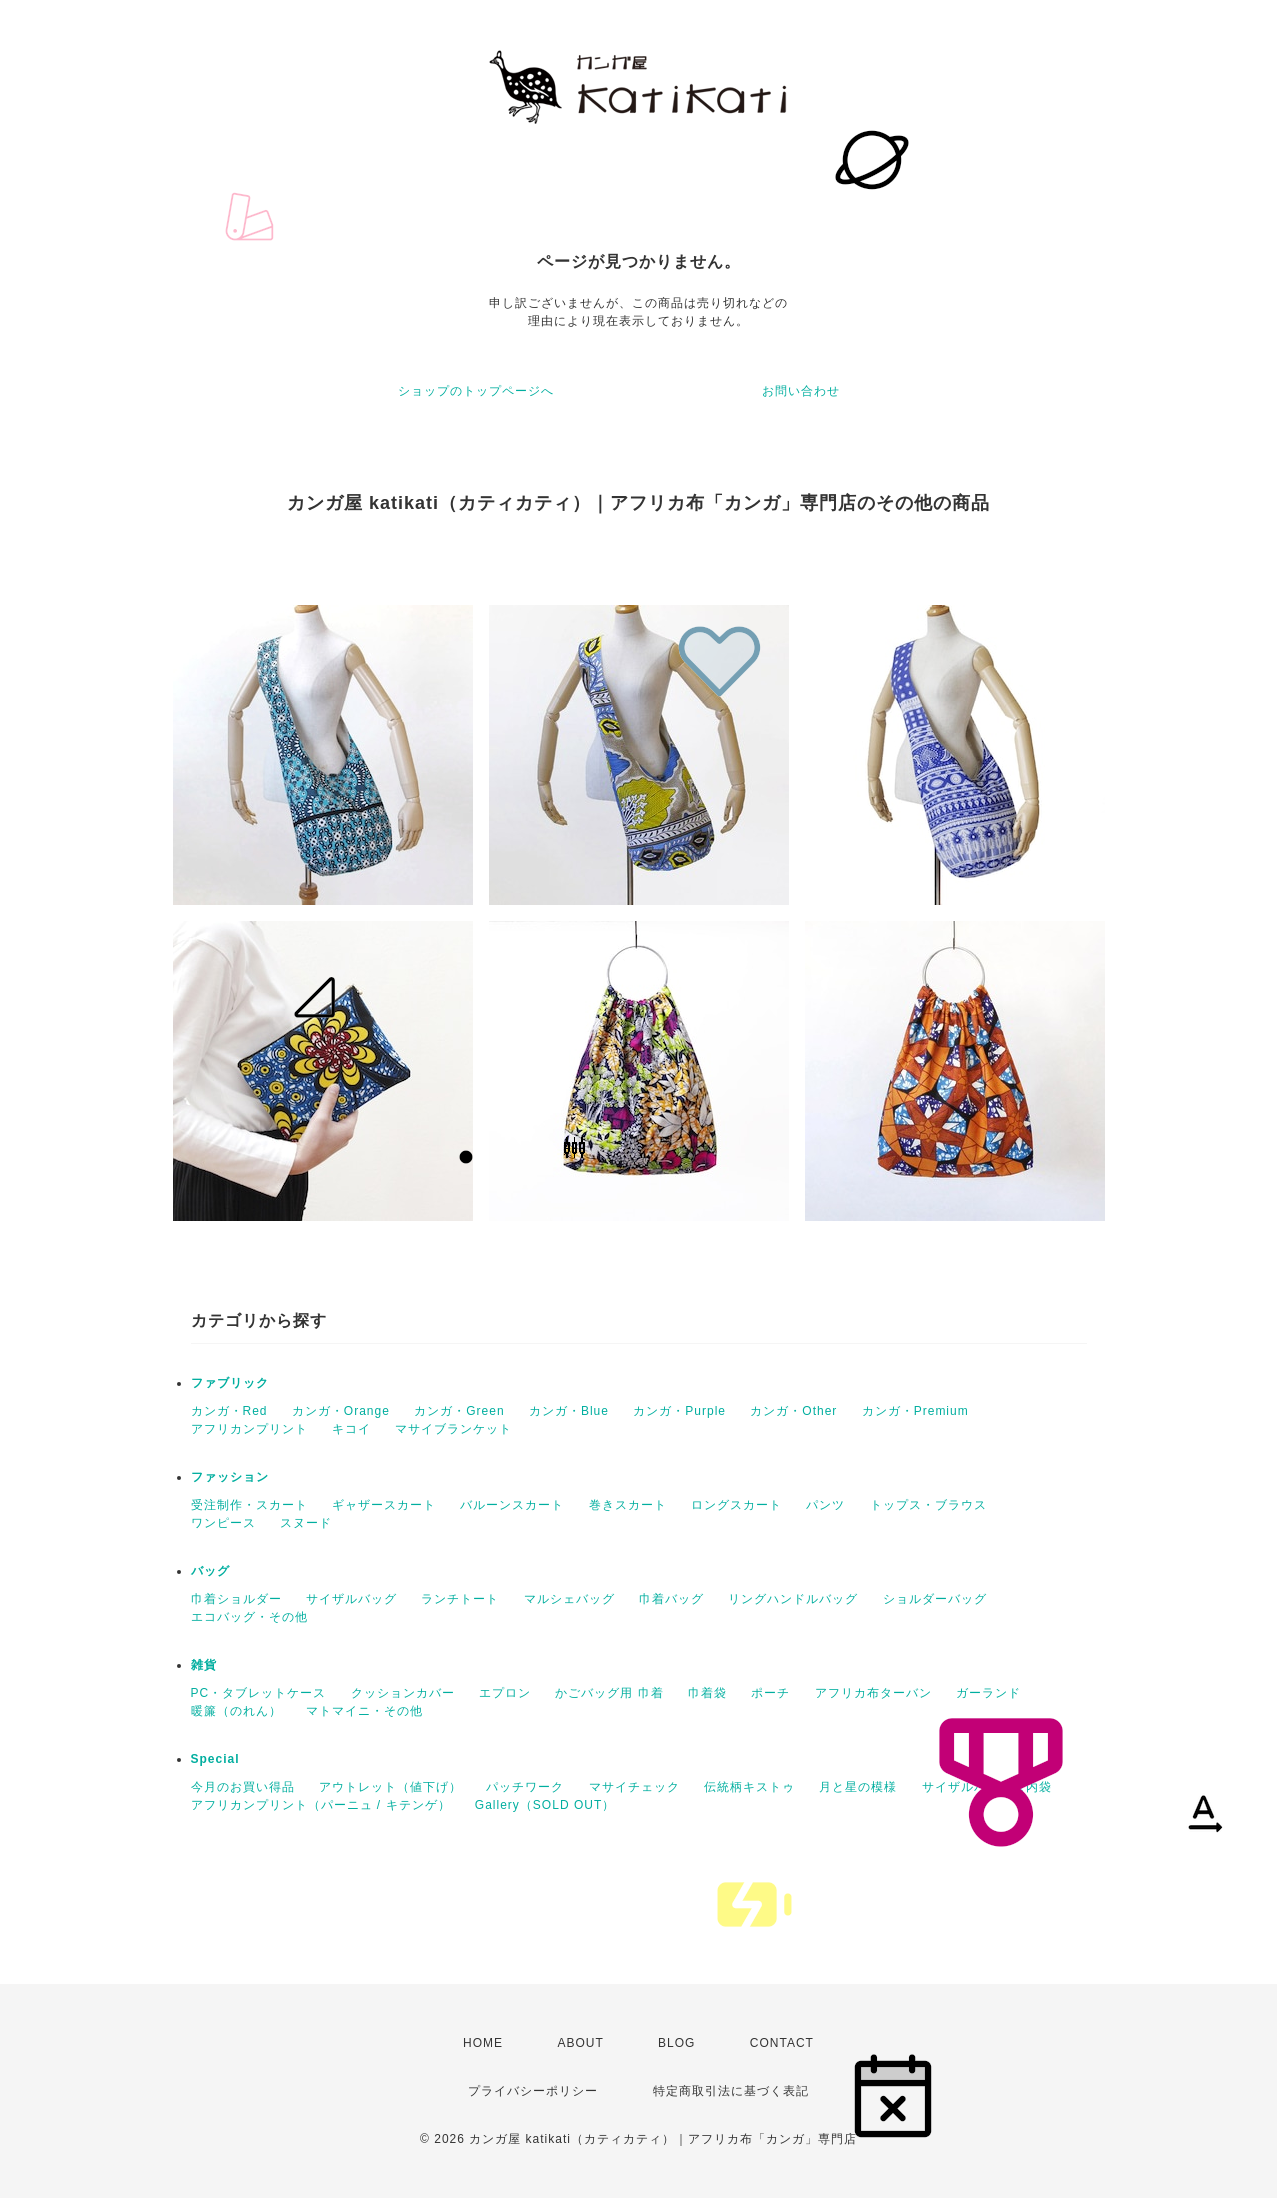 The image size is (1277, 2198). Describe the element at coordinates (872, 160) in the screenshot. I see `explore global or worldwide content` at that location.